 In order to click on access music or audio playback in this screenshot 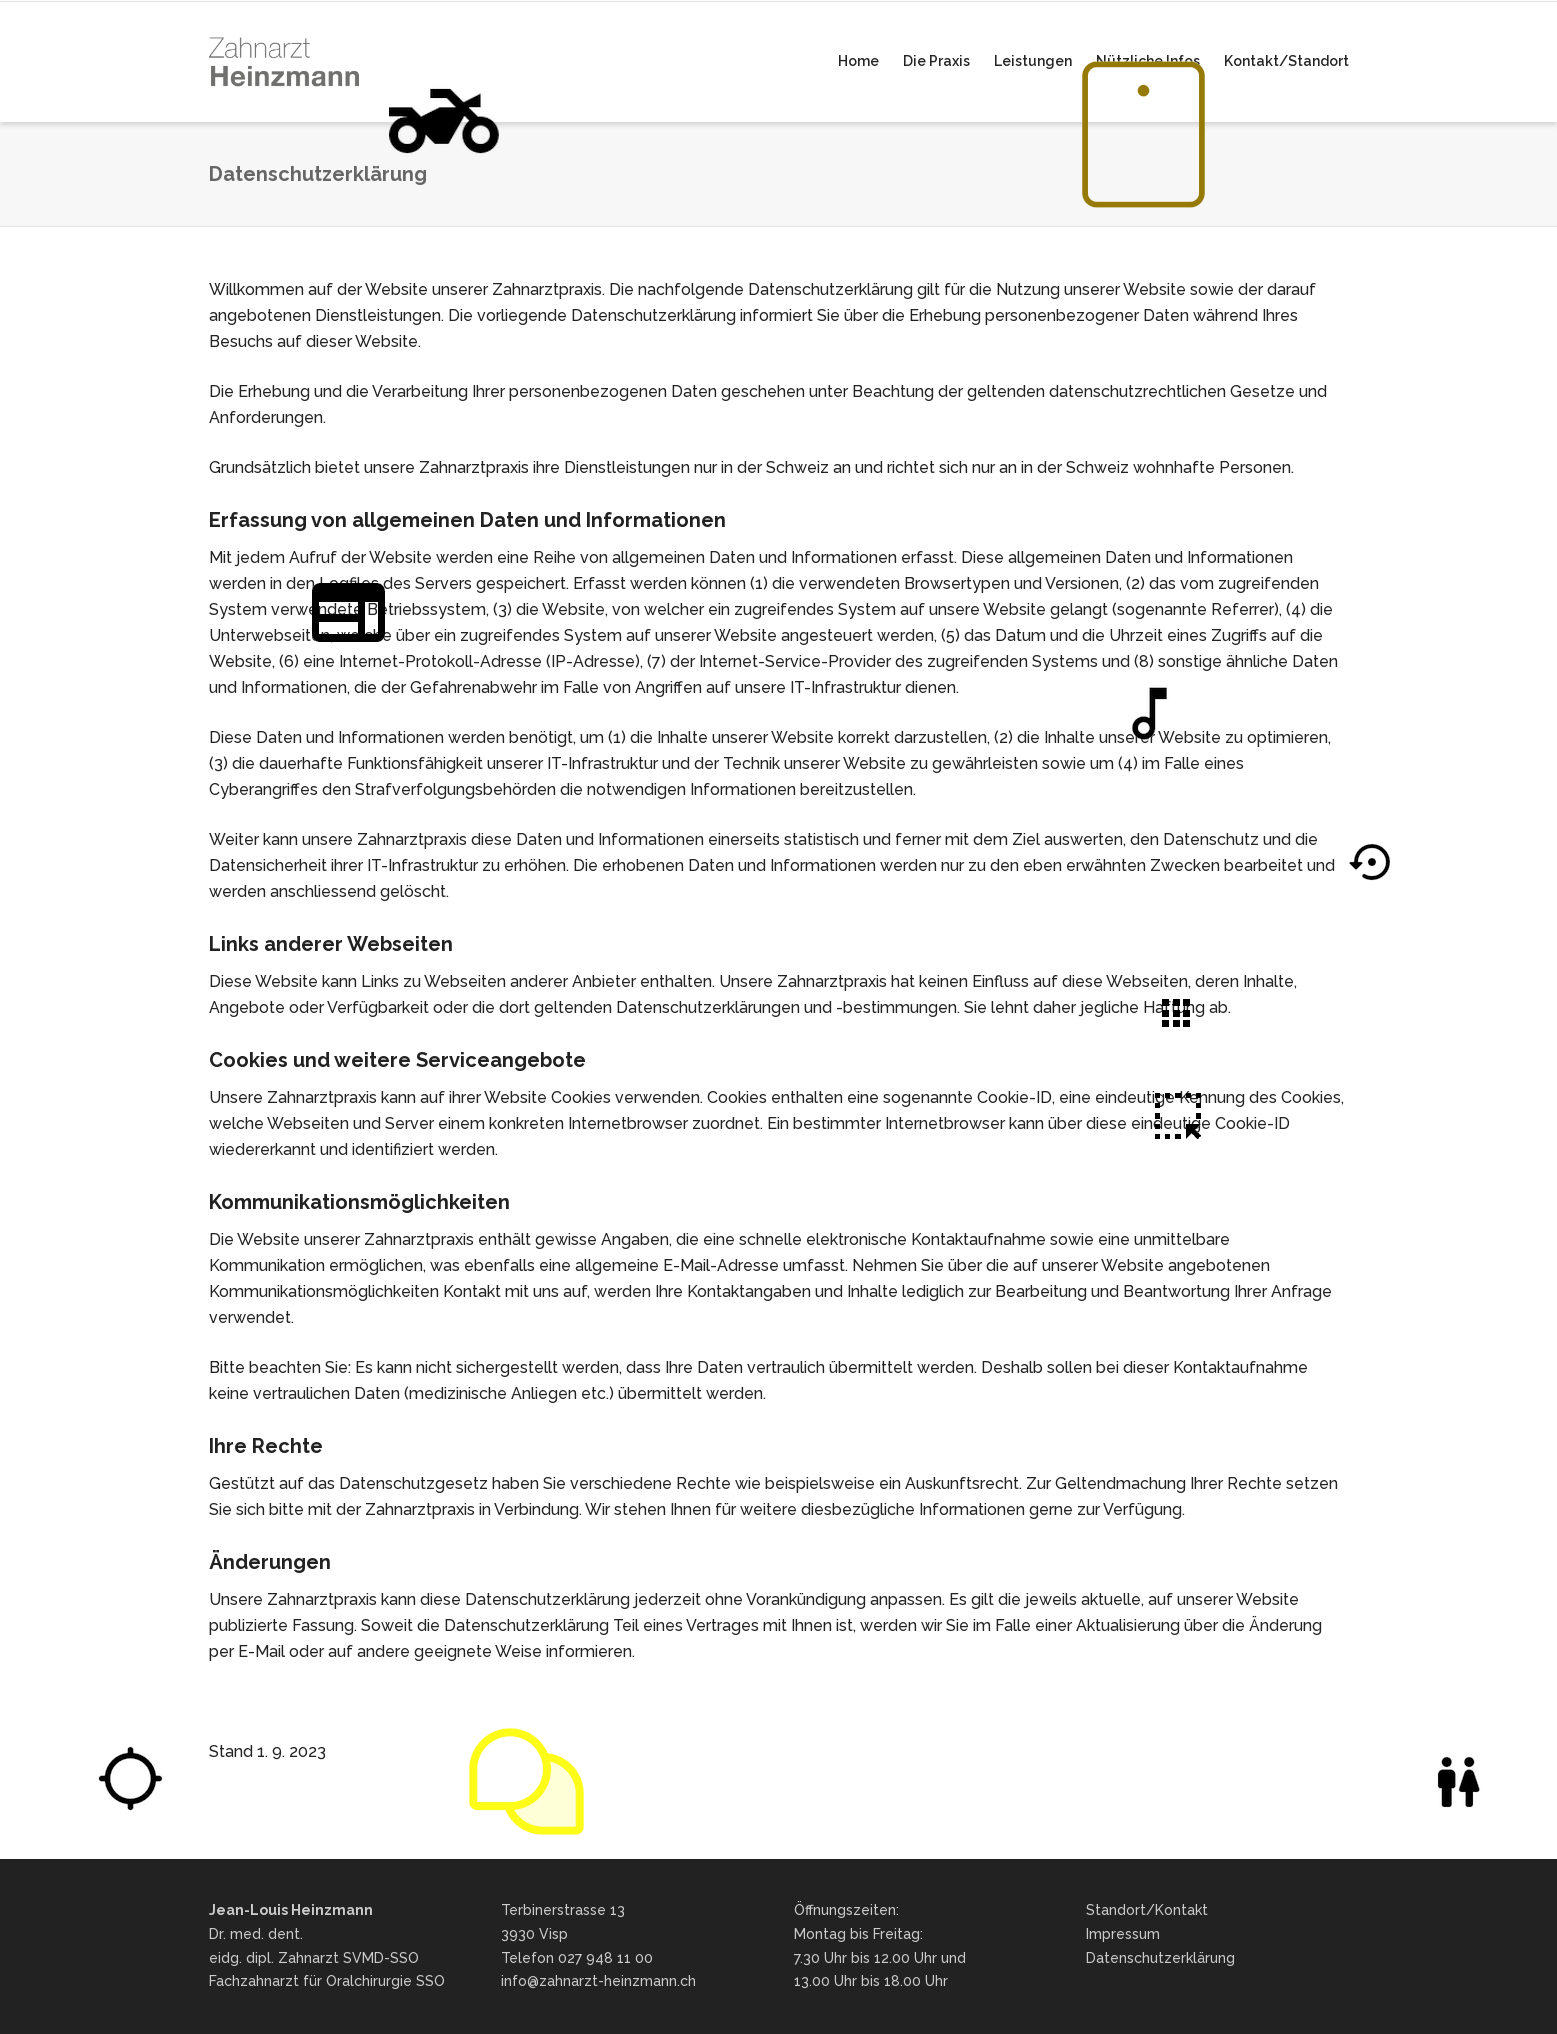, I will do `click(1149, 713)`.